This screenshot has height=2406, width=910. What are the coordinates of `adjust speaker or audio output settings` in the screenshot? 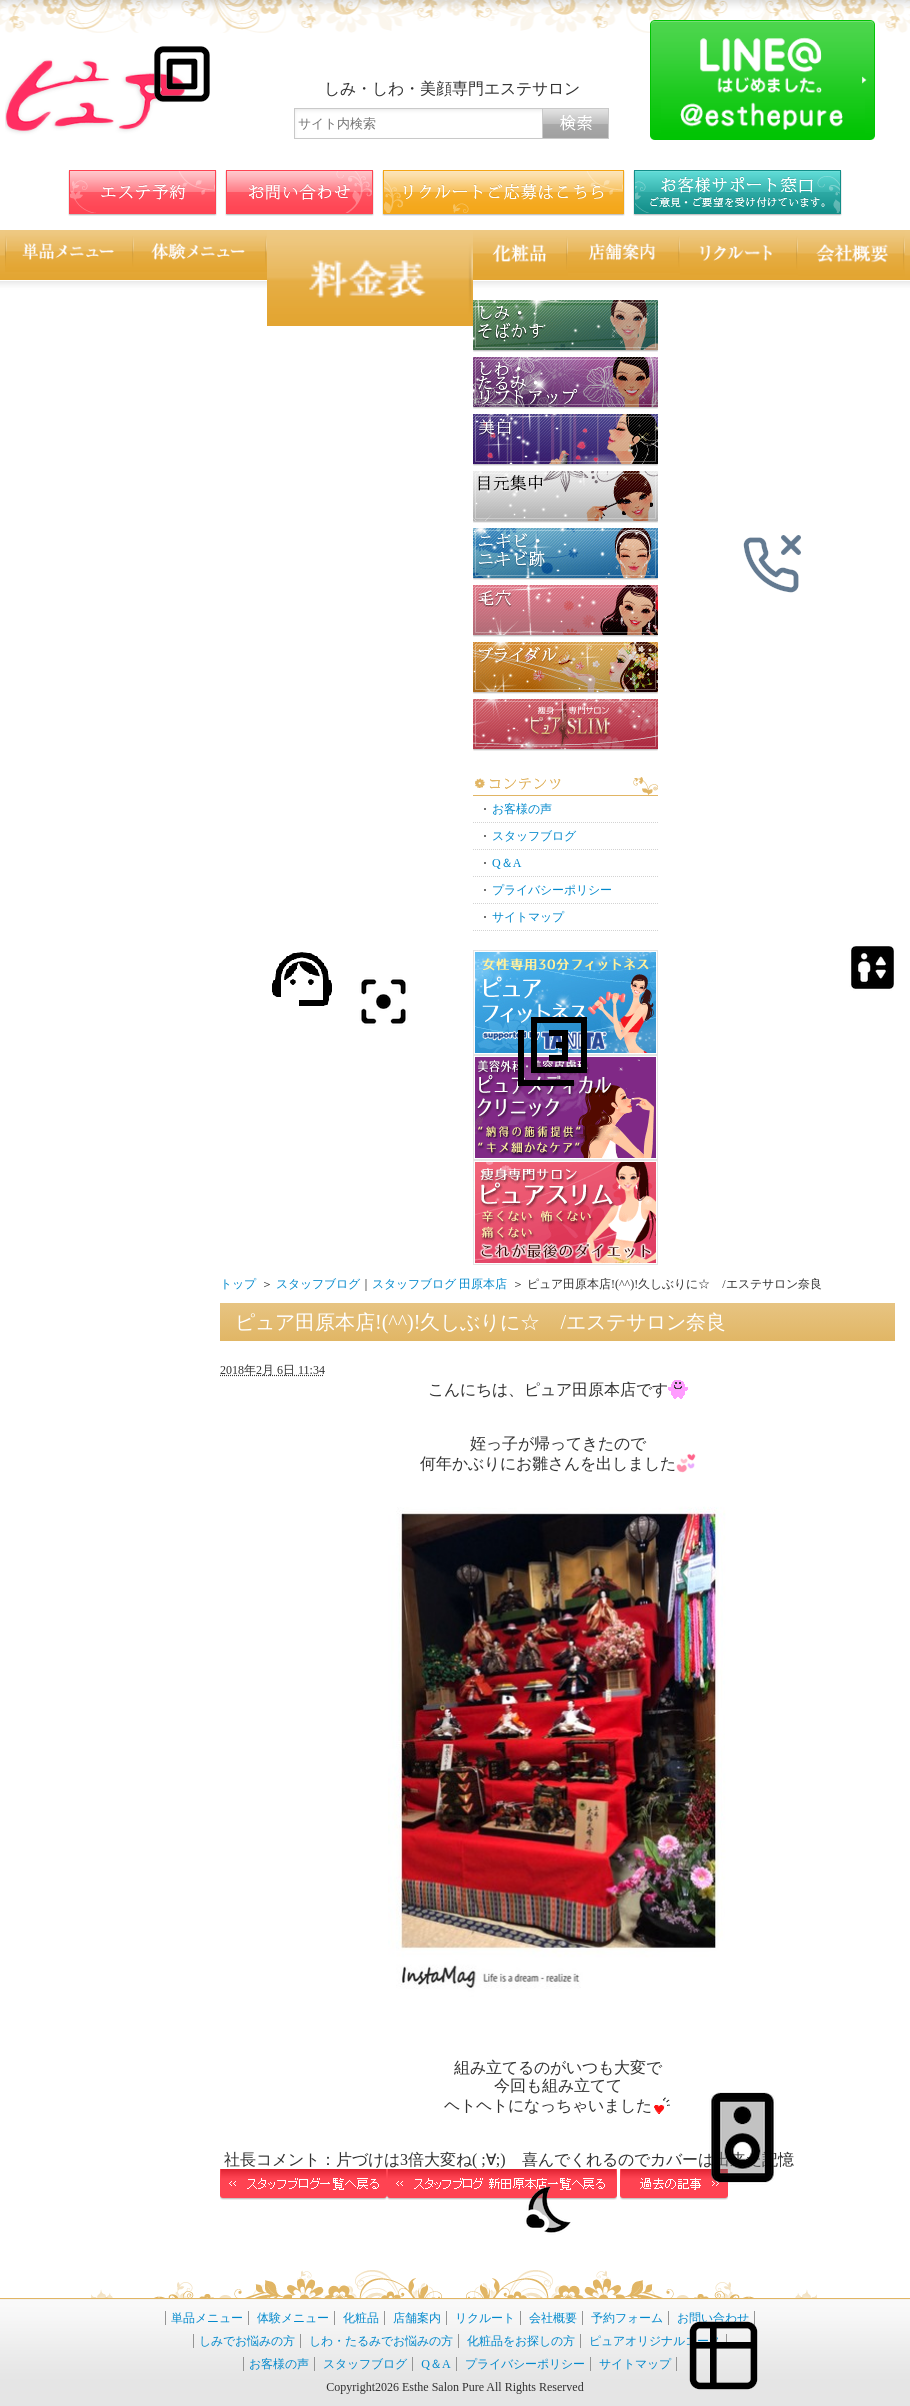 It's located at (742, 2137).